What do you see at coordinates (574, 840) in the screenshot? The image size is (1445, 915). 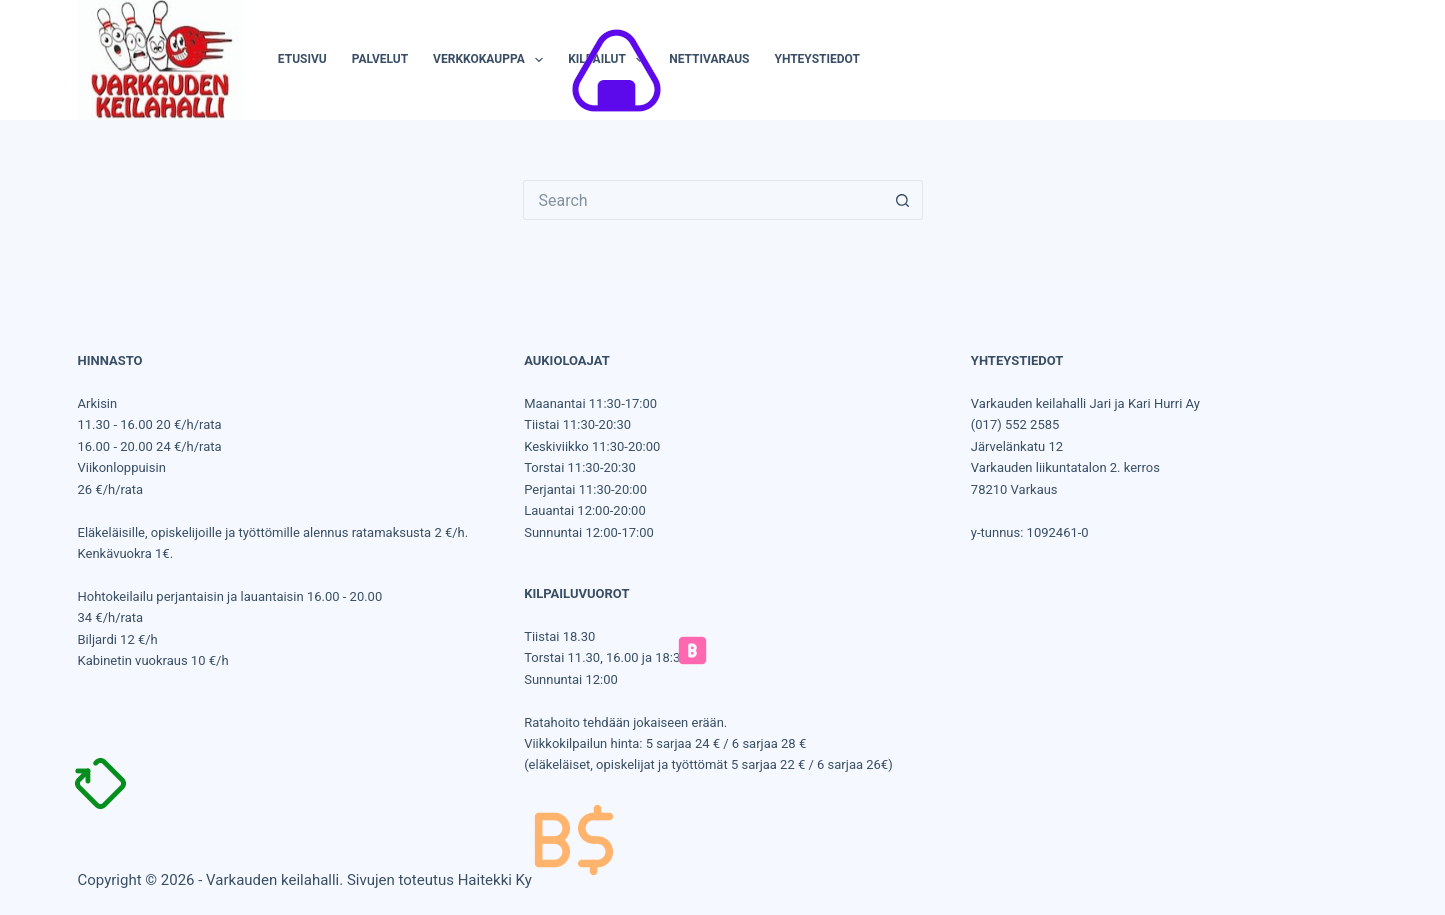 I see `display price in Brunei dollars` at bounding box center [574, 840].